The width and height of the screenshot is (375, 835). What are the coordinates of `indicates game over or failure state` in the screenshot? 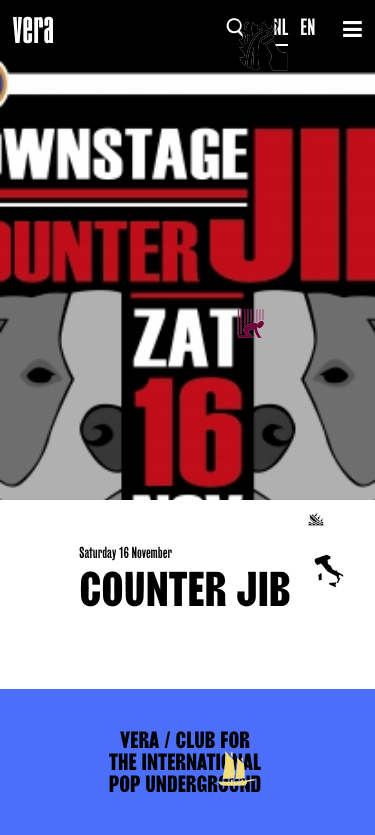 It's located at (316, 518).